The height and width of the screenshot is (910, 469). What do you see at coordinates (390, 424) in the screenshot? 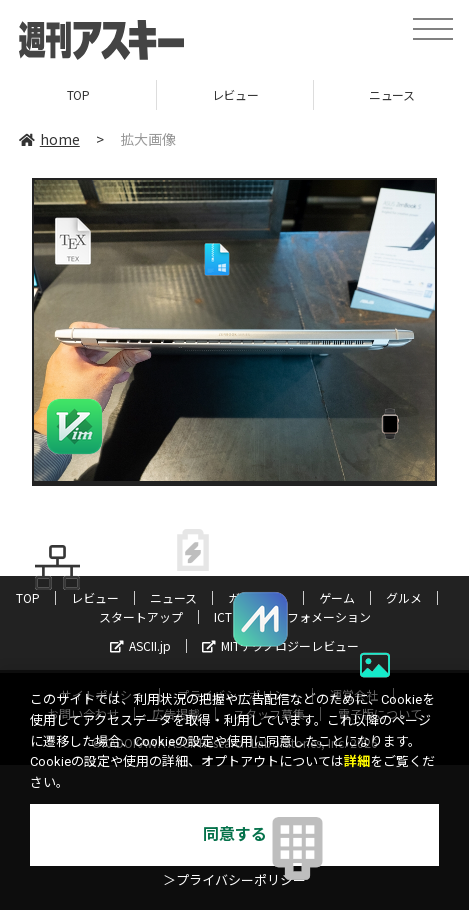
I see `apple watch series 3 device identifier` at bounding box center [390, 424].